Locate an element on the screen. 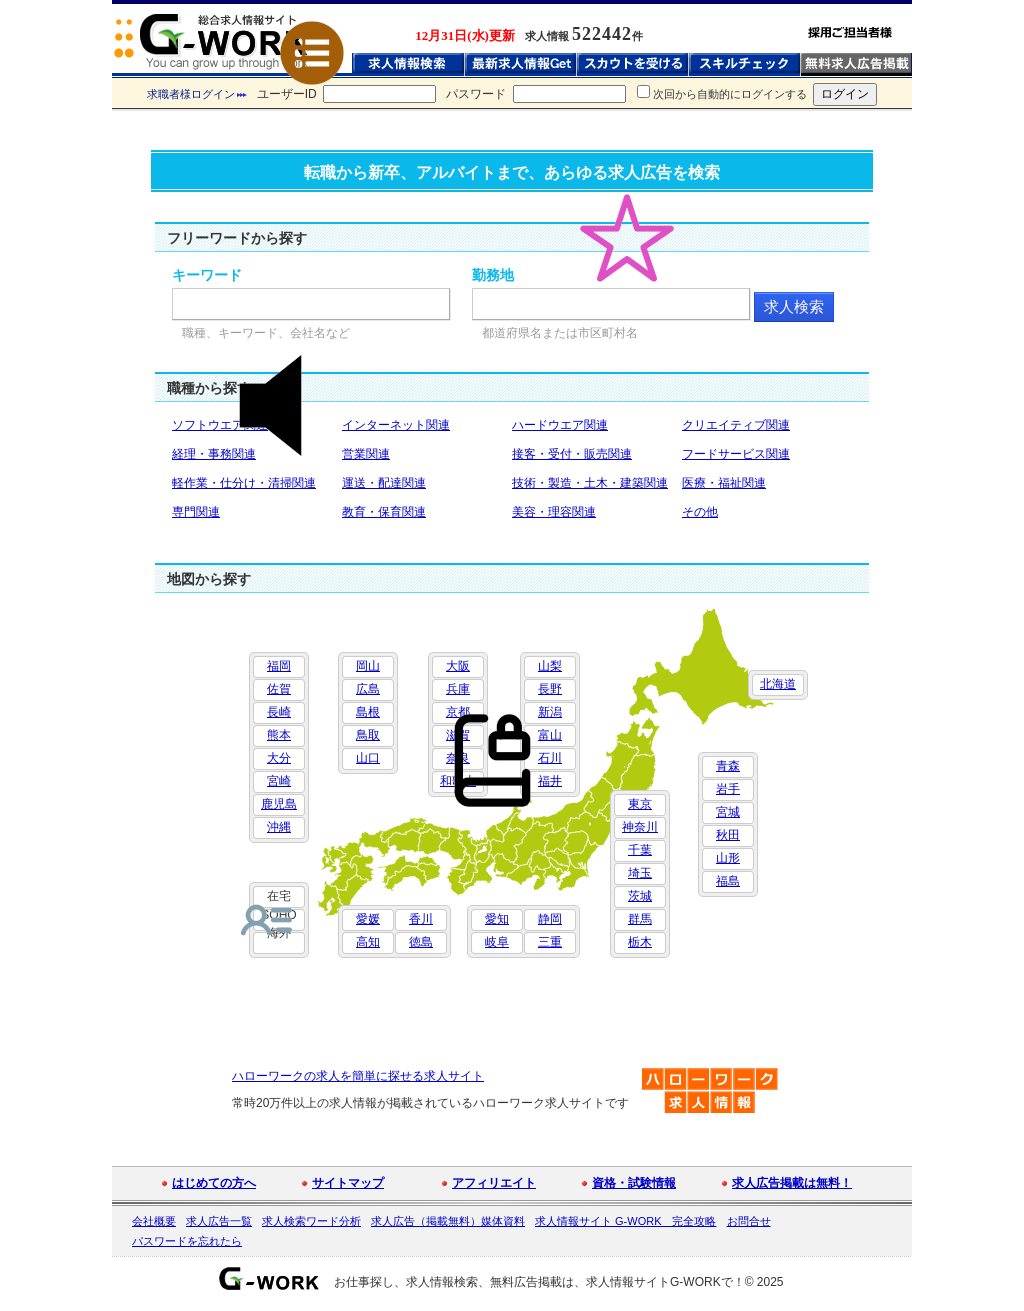 The width and height of the screenshot is (1024, 1311). access a protected or locked document is located at coordinates (492, 760).